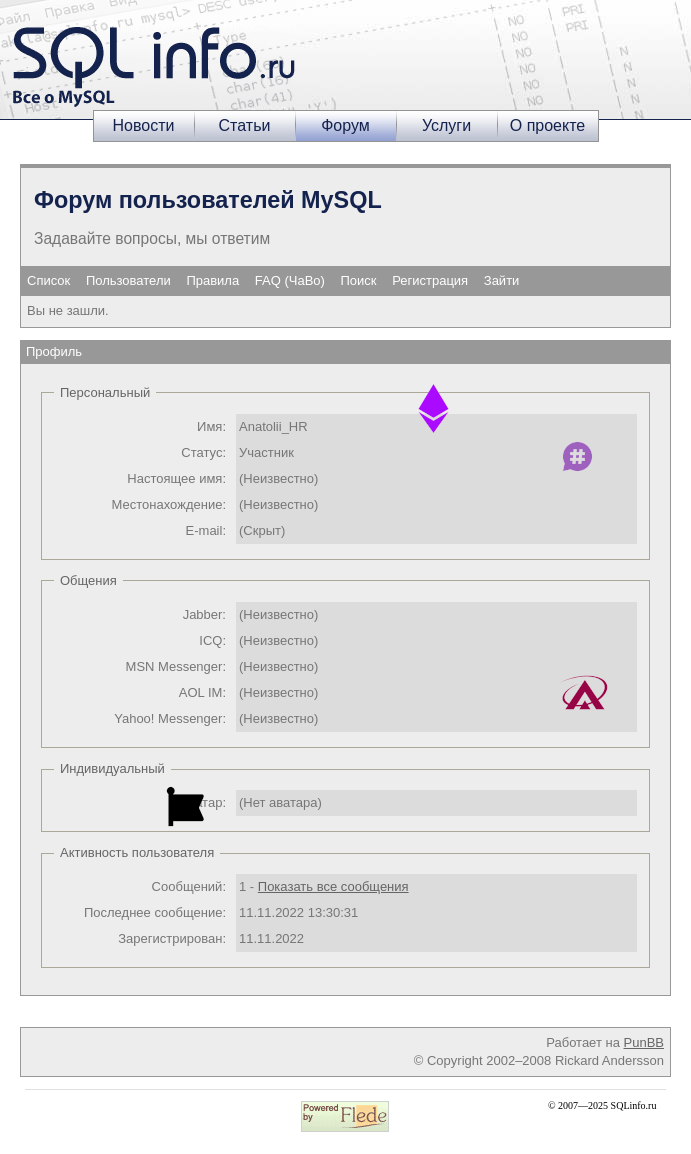 The height and width of the screenshot is (1154, 691). Describe the element at coordinates (583, 692) in the screenshot. I see `asymmetrik company logo` at that location.